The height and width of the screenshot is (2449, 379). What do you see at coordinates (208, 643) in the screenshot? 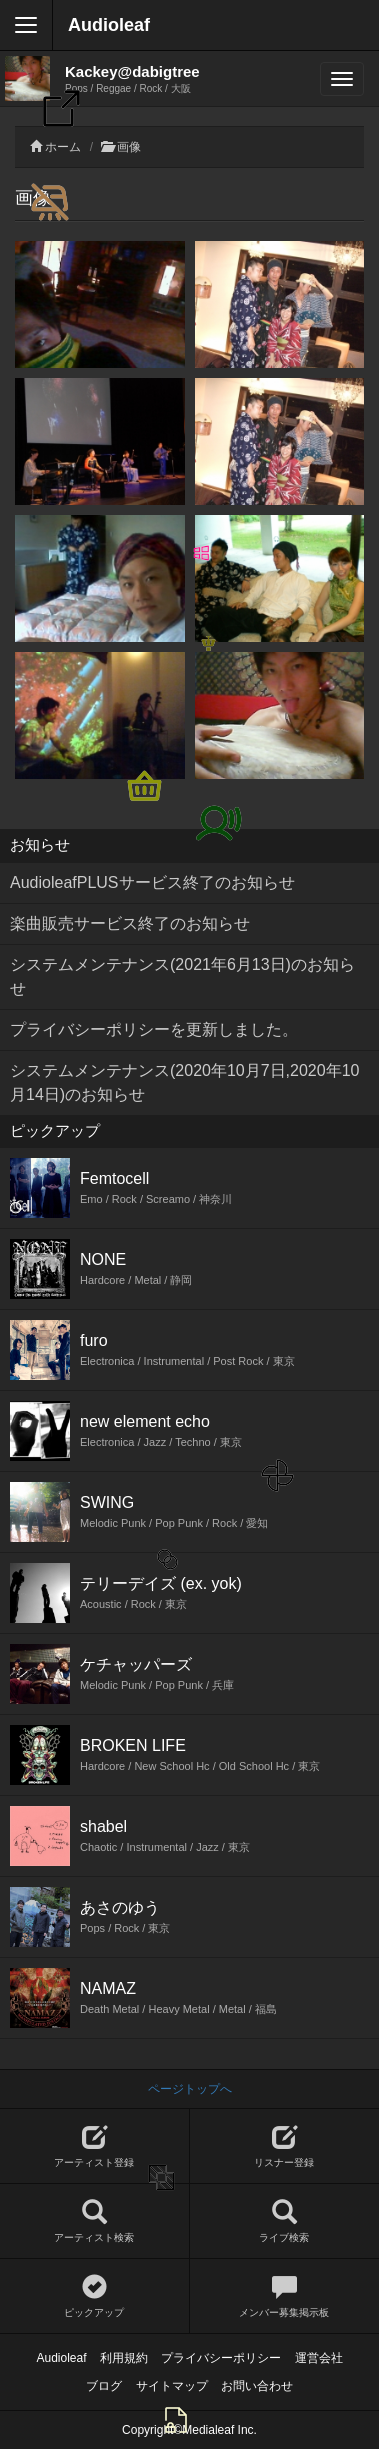
I see `access air traffic control features` at bounding box center [208, 643].